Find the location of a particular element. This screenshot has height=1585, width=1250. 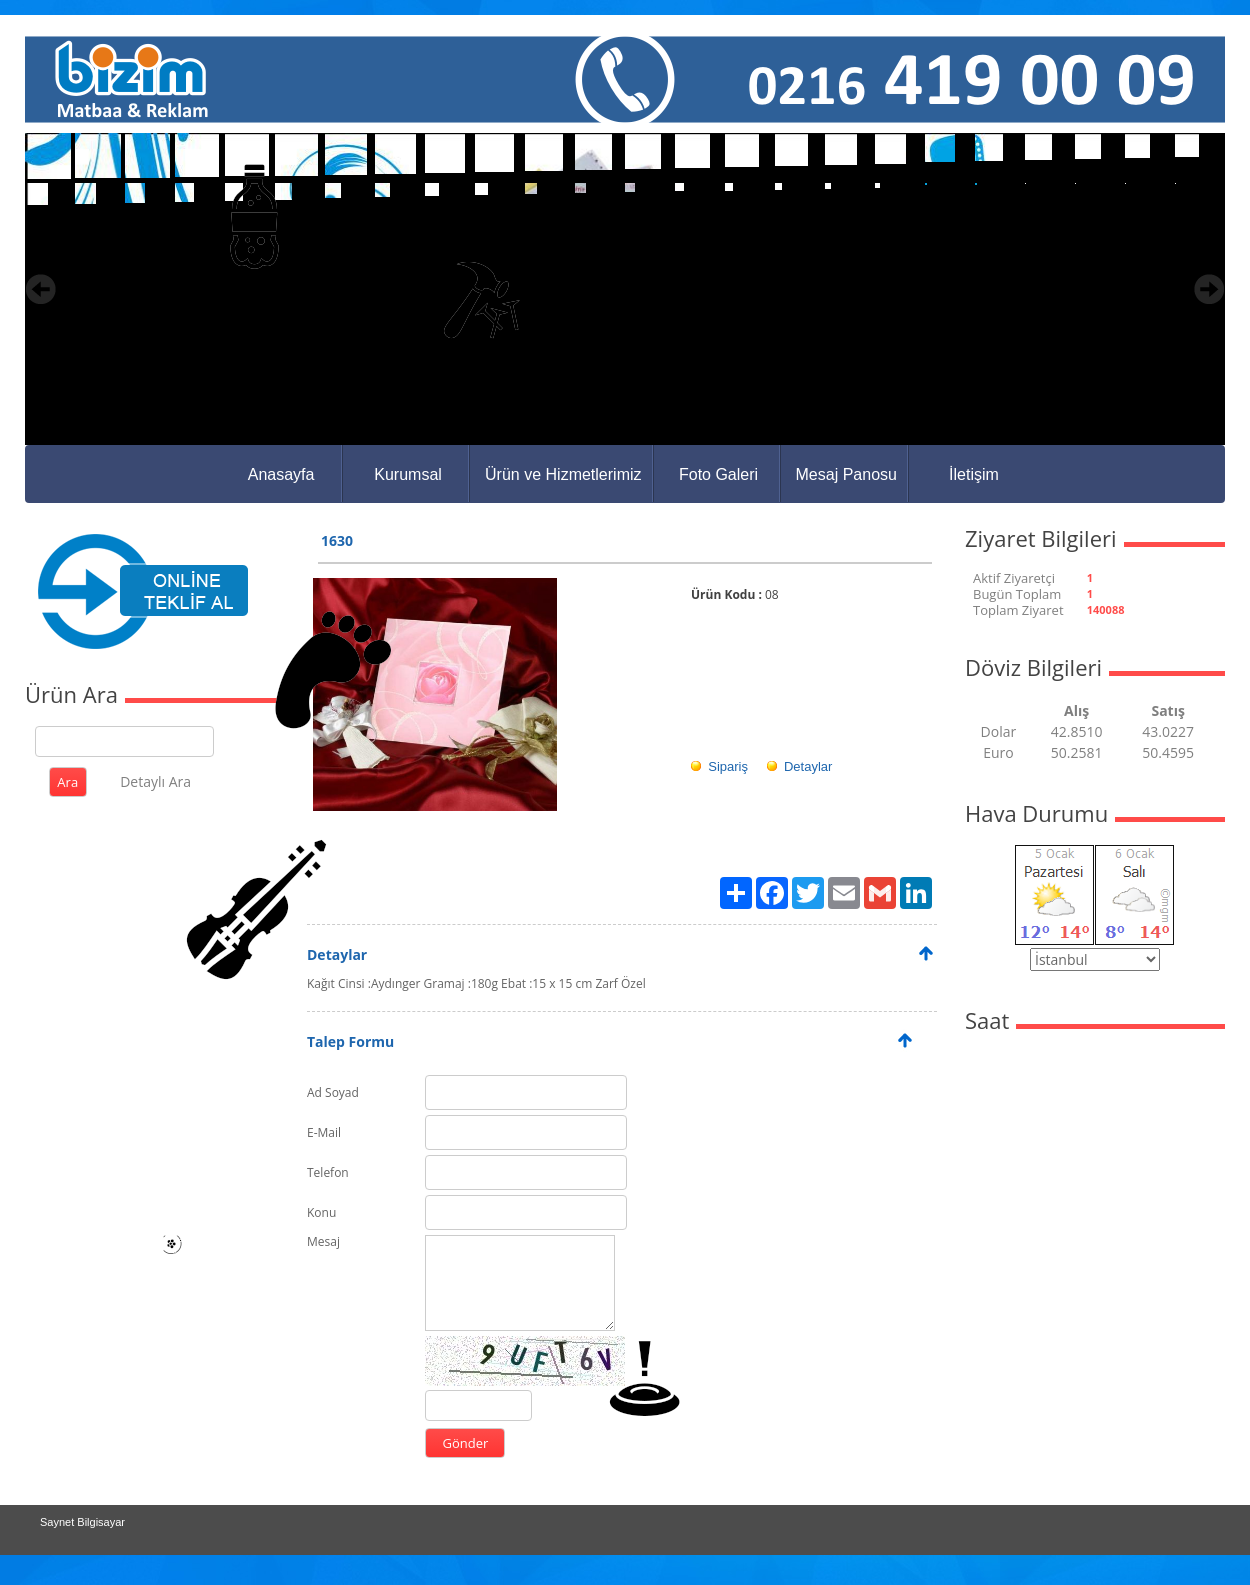

access atomic or molecular simulation settings is located at coordinates (173, 1245).